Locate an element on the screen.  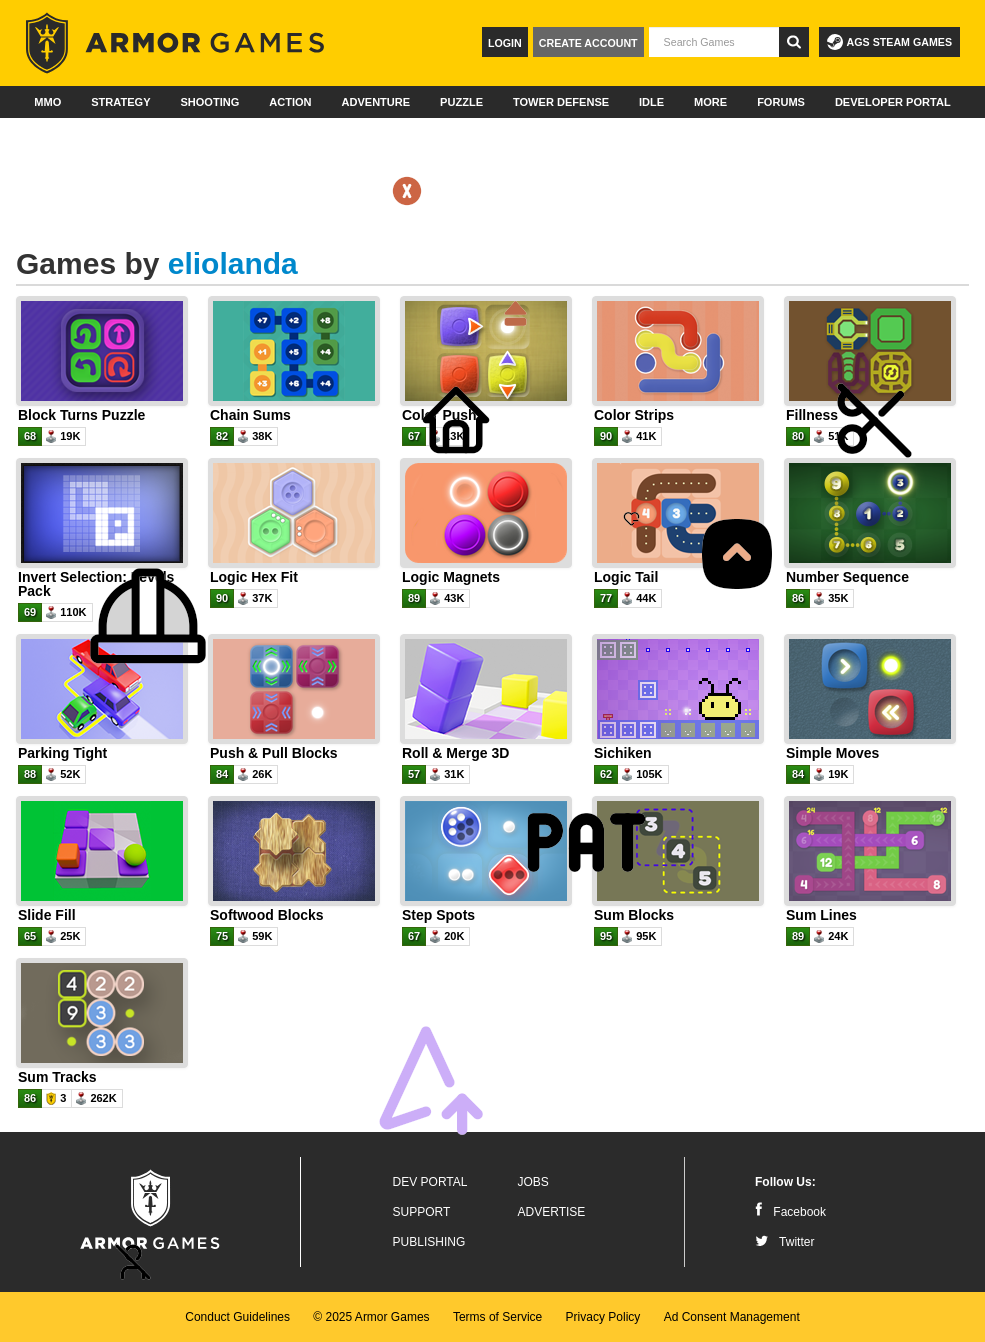
scroll to top of page is located at coordinates (737, 554).